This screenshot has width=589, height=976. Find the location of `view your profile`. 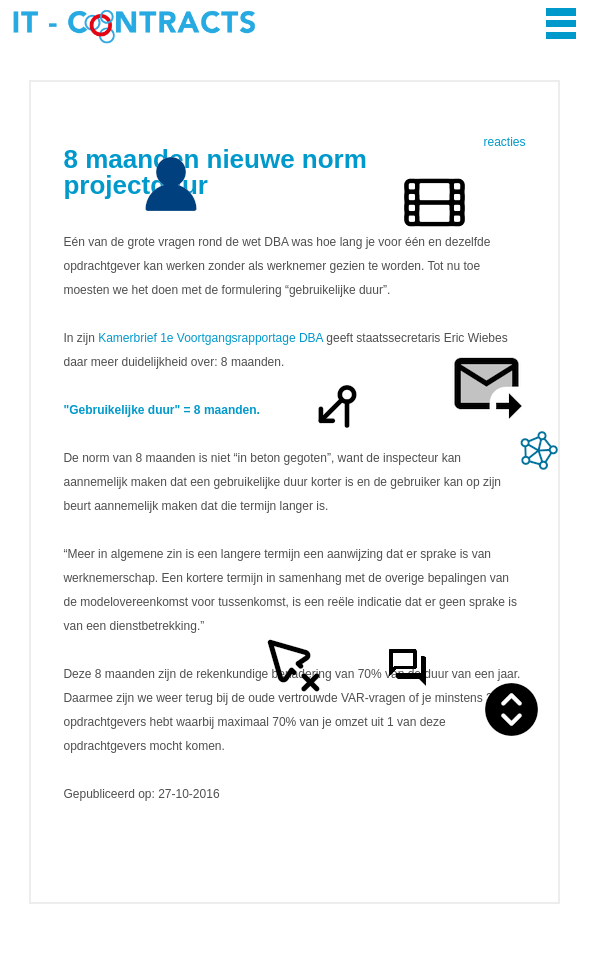

view your profile is located at coordinates (171, 184).